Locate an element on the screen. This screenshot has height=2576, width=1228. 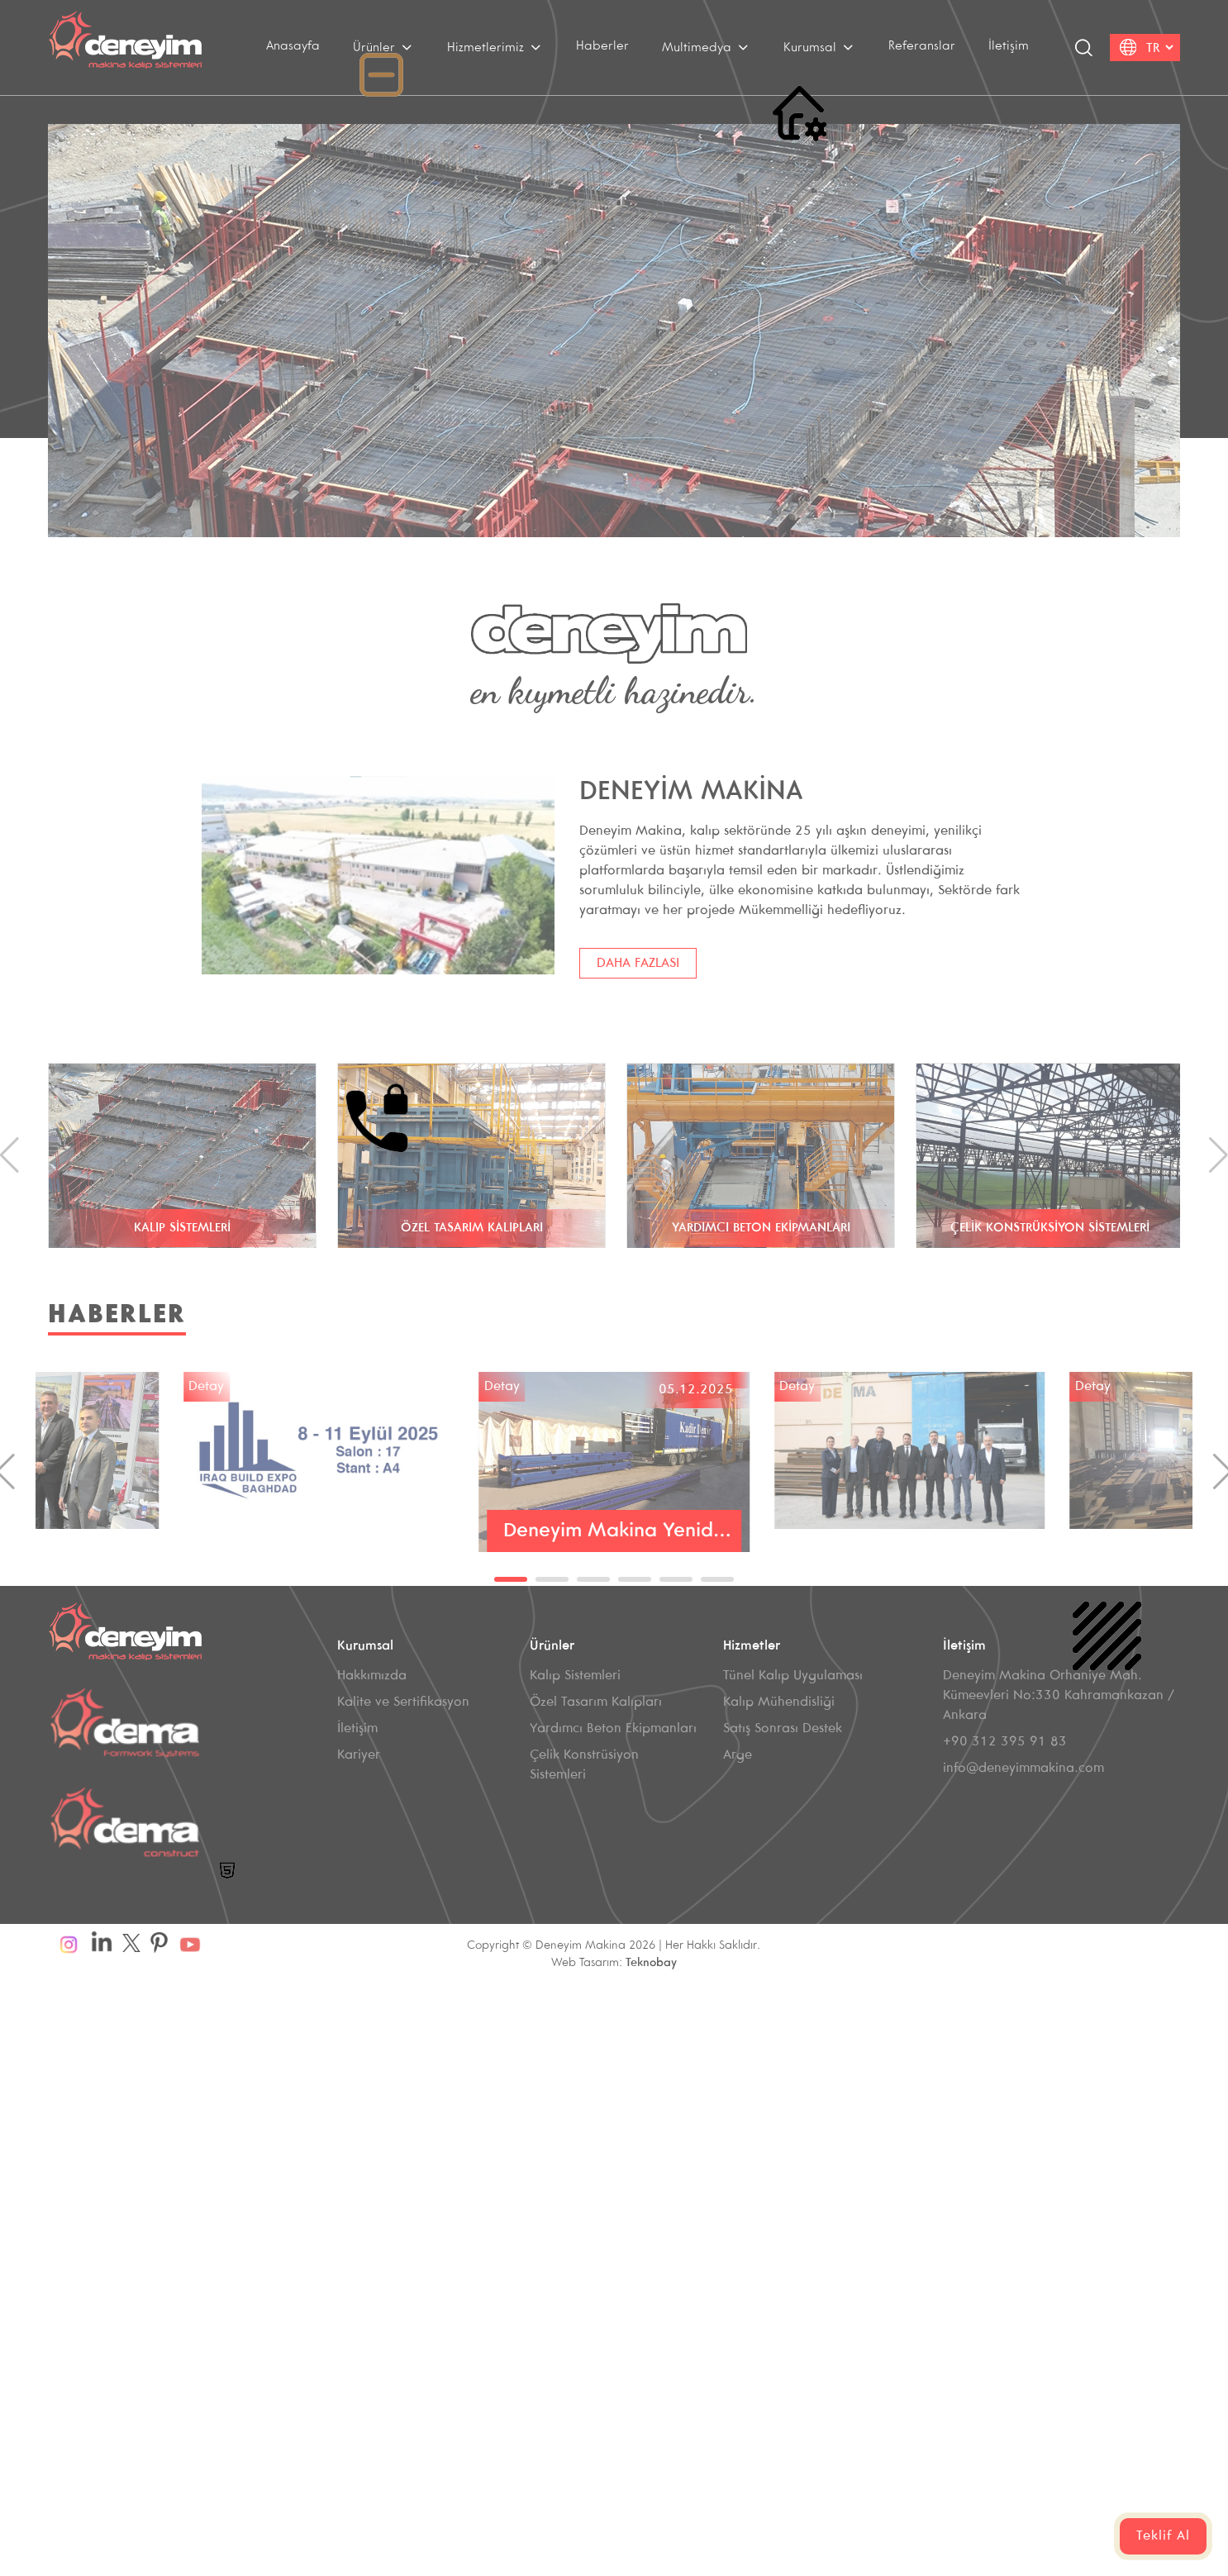
apply texture or pattern to selection is located at coordinates (1107, 1636).